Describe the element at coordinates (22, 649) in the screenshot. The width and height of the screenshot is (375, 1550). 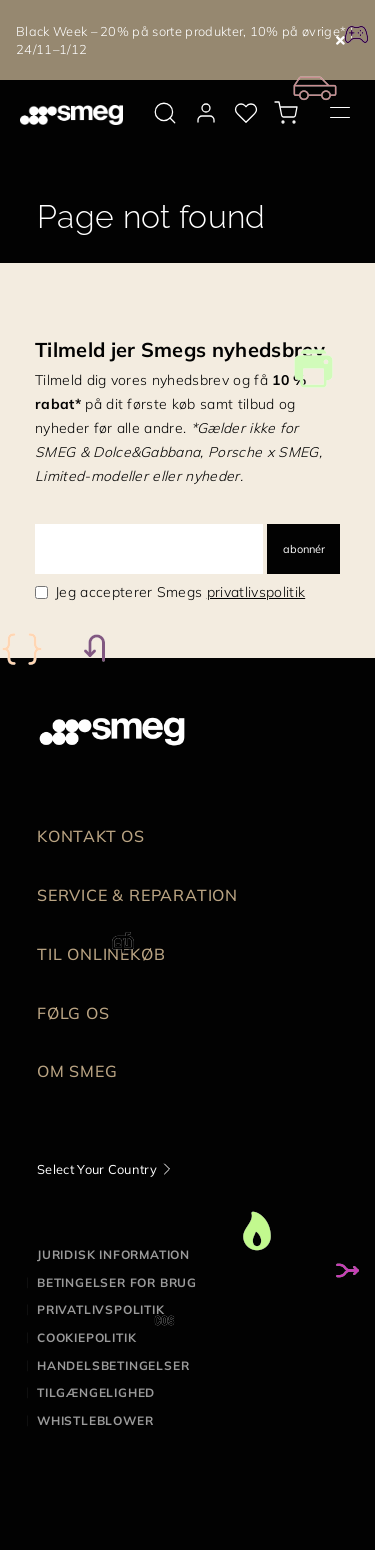
I see `view or edit code` at that location.